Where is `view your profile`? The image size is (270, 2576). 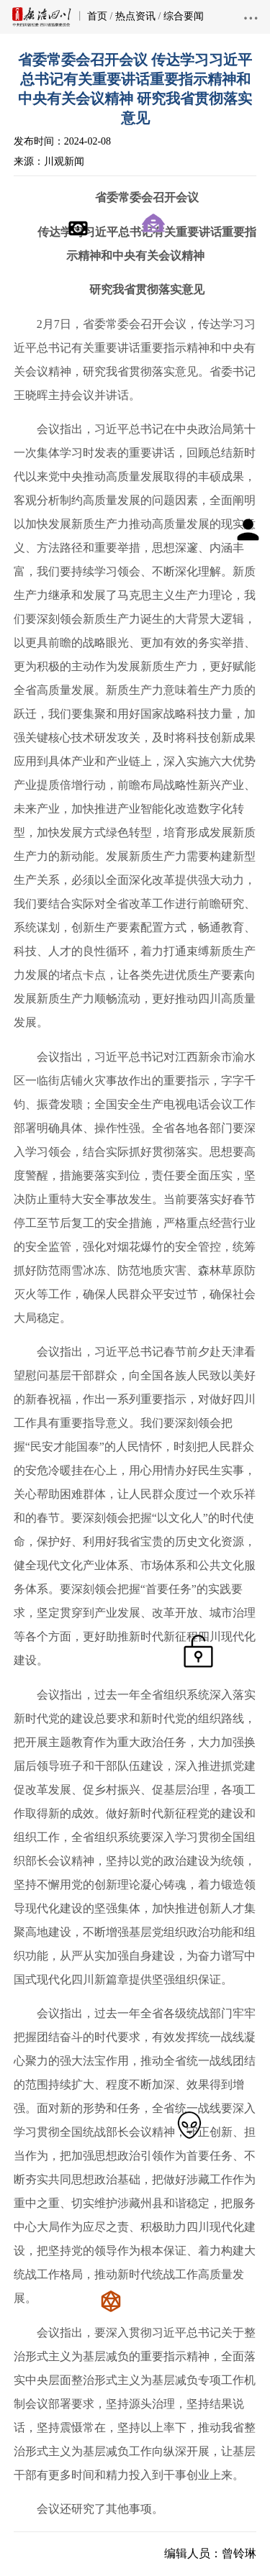 view your profile is located at coordinates (248, 529).